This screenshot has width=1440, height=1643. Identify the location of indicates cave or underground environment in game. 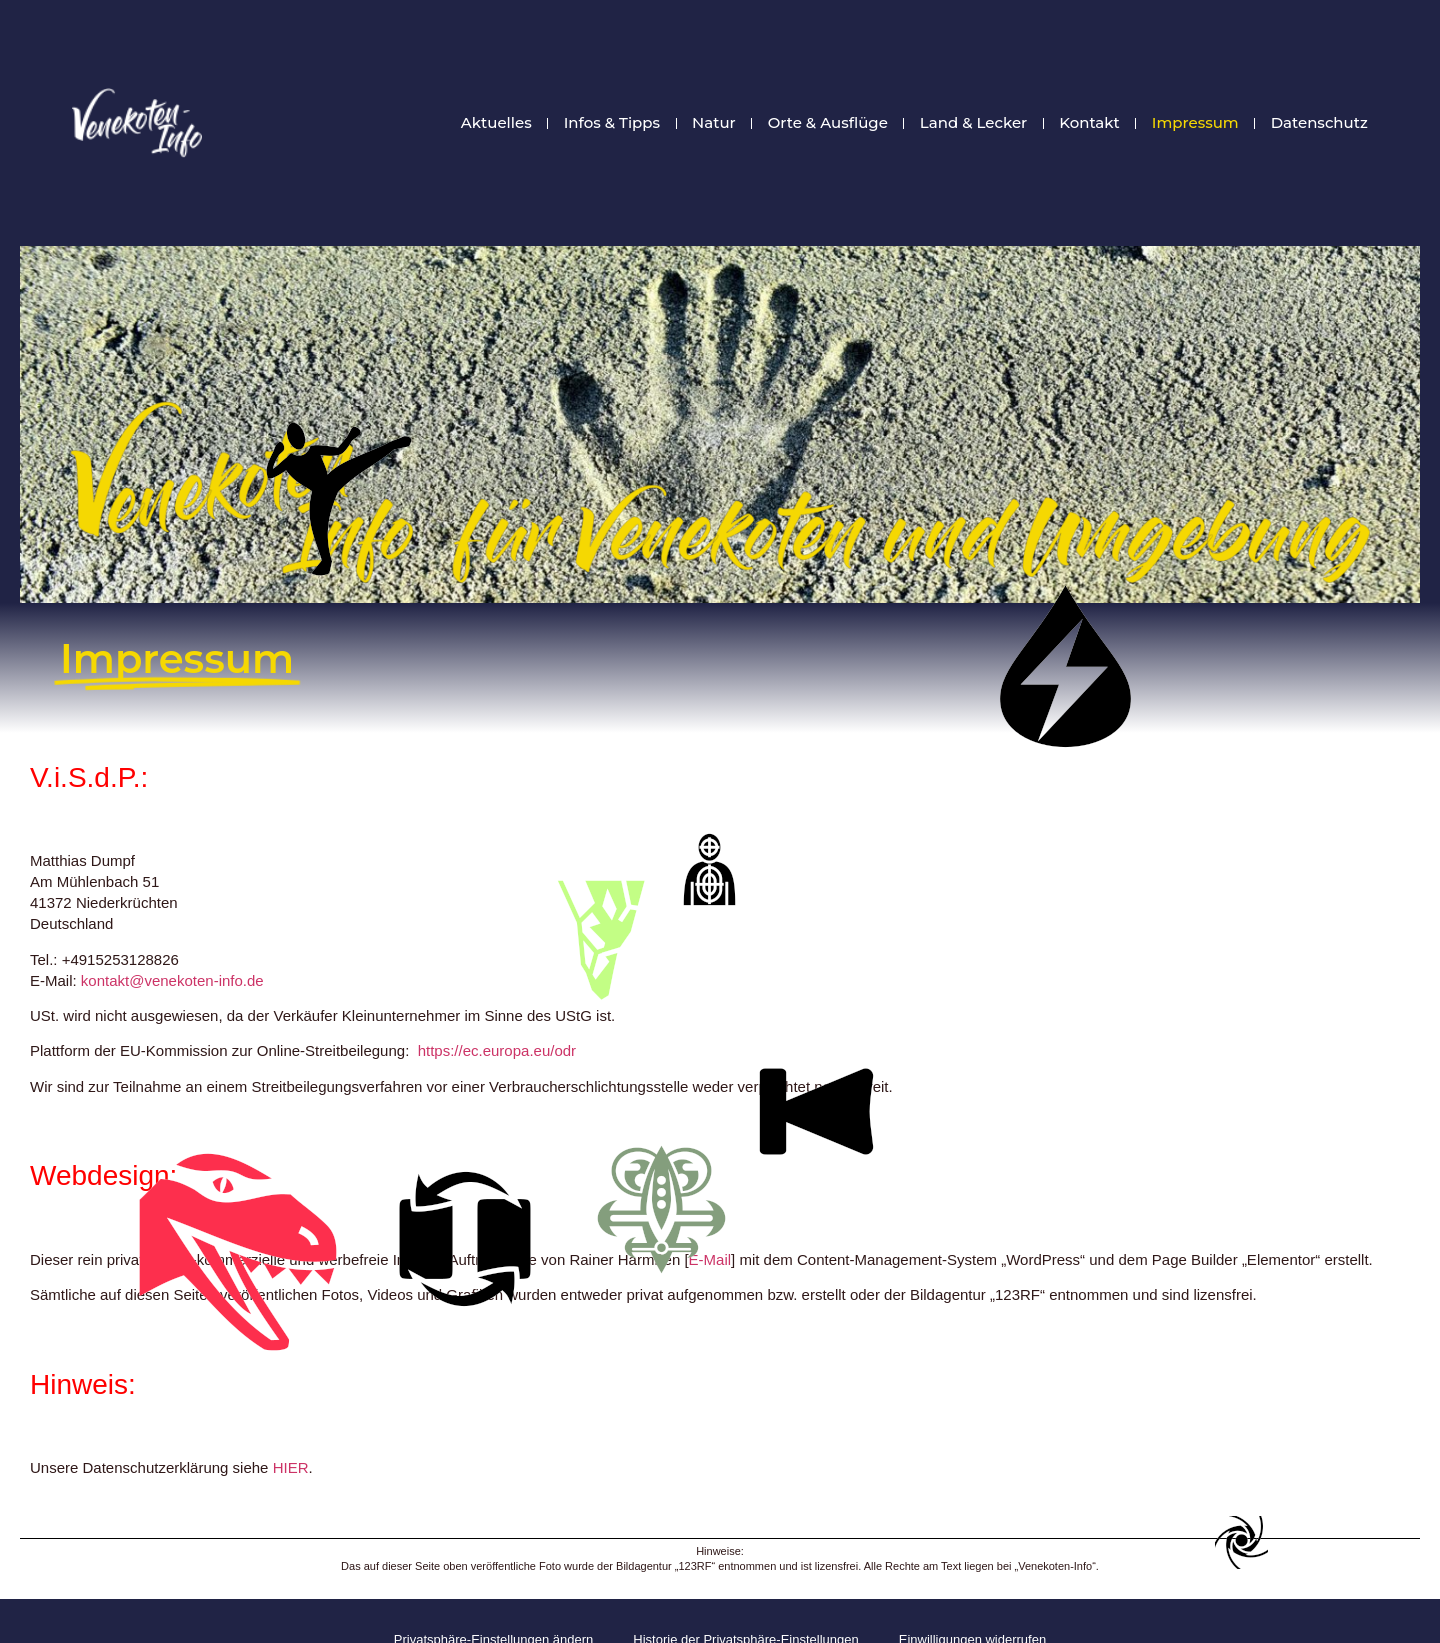
(602, 940).